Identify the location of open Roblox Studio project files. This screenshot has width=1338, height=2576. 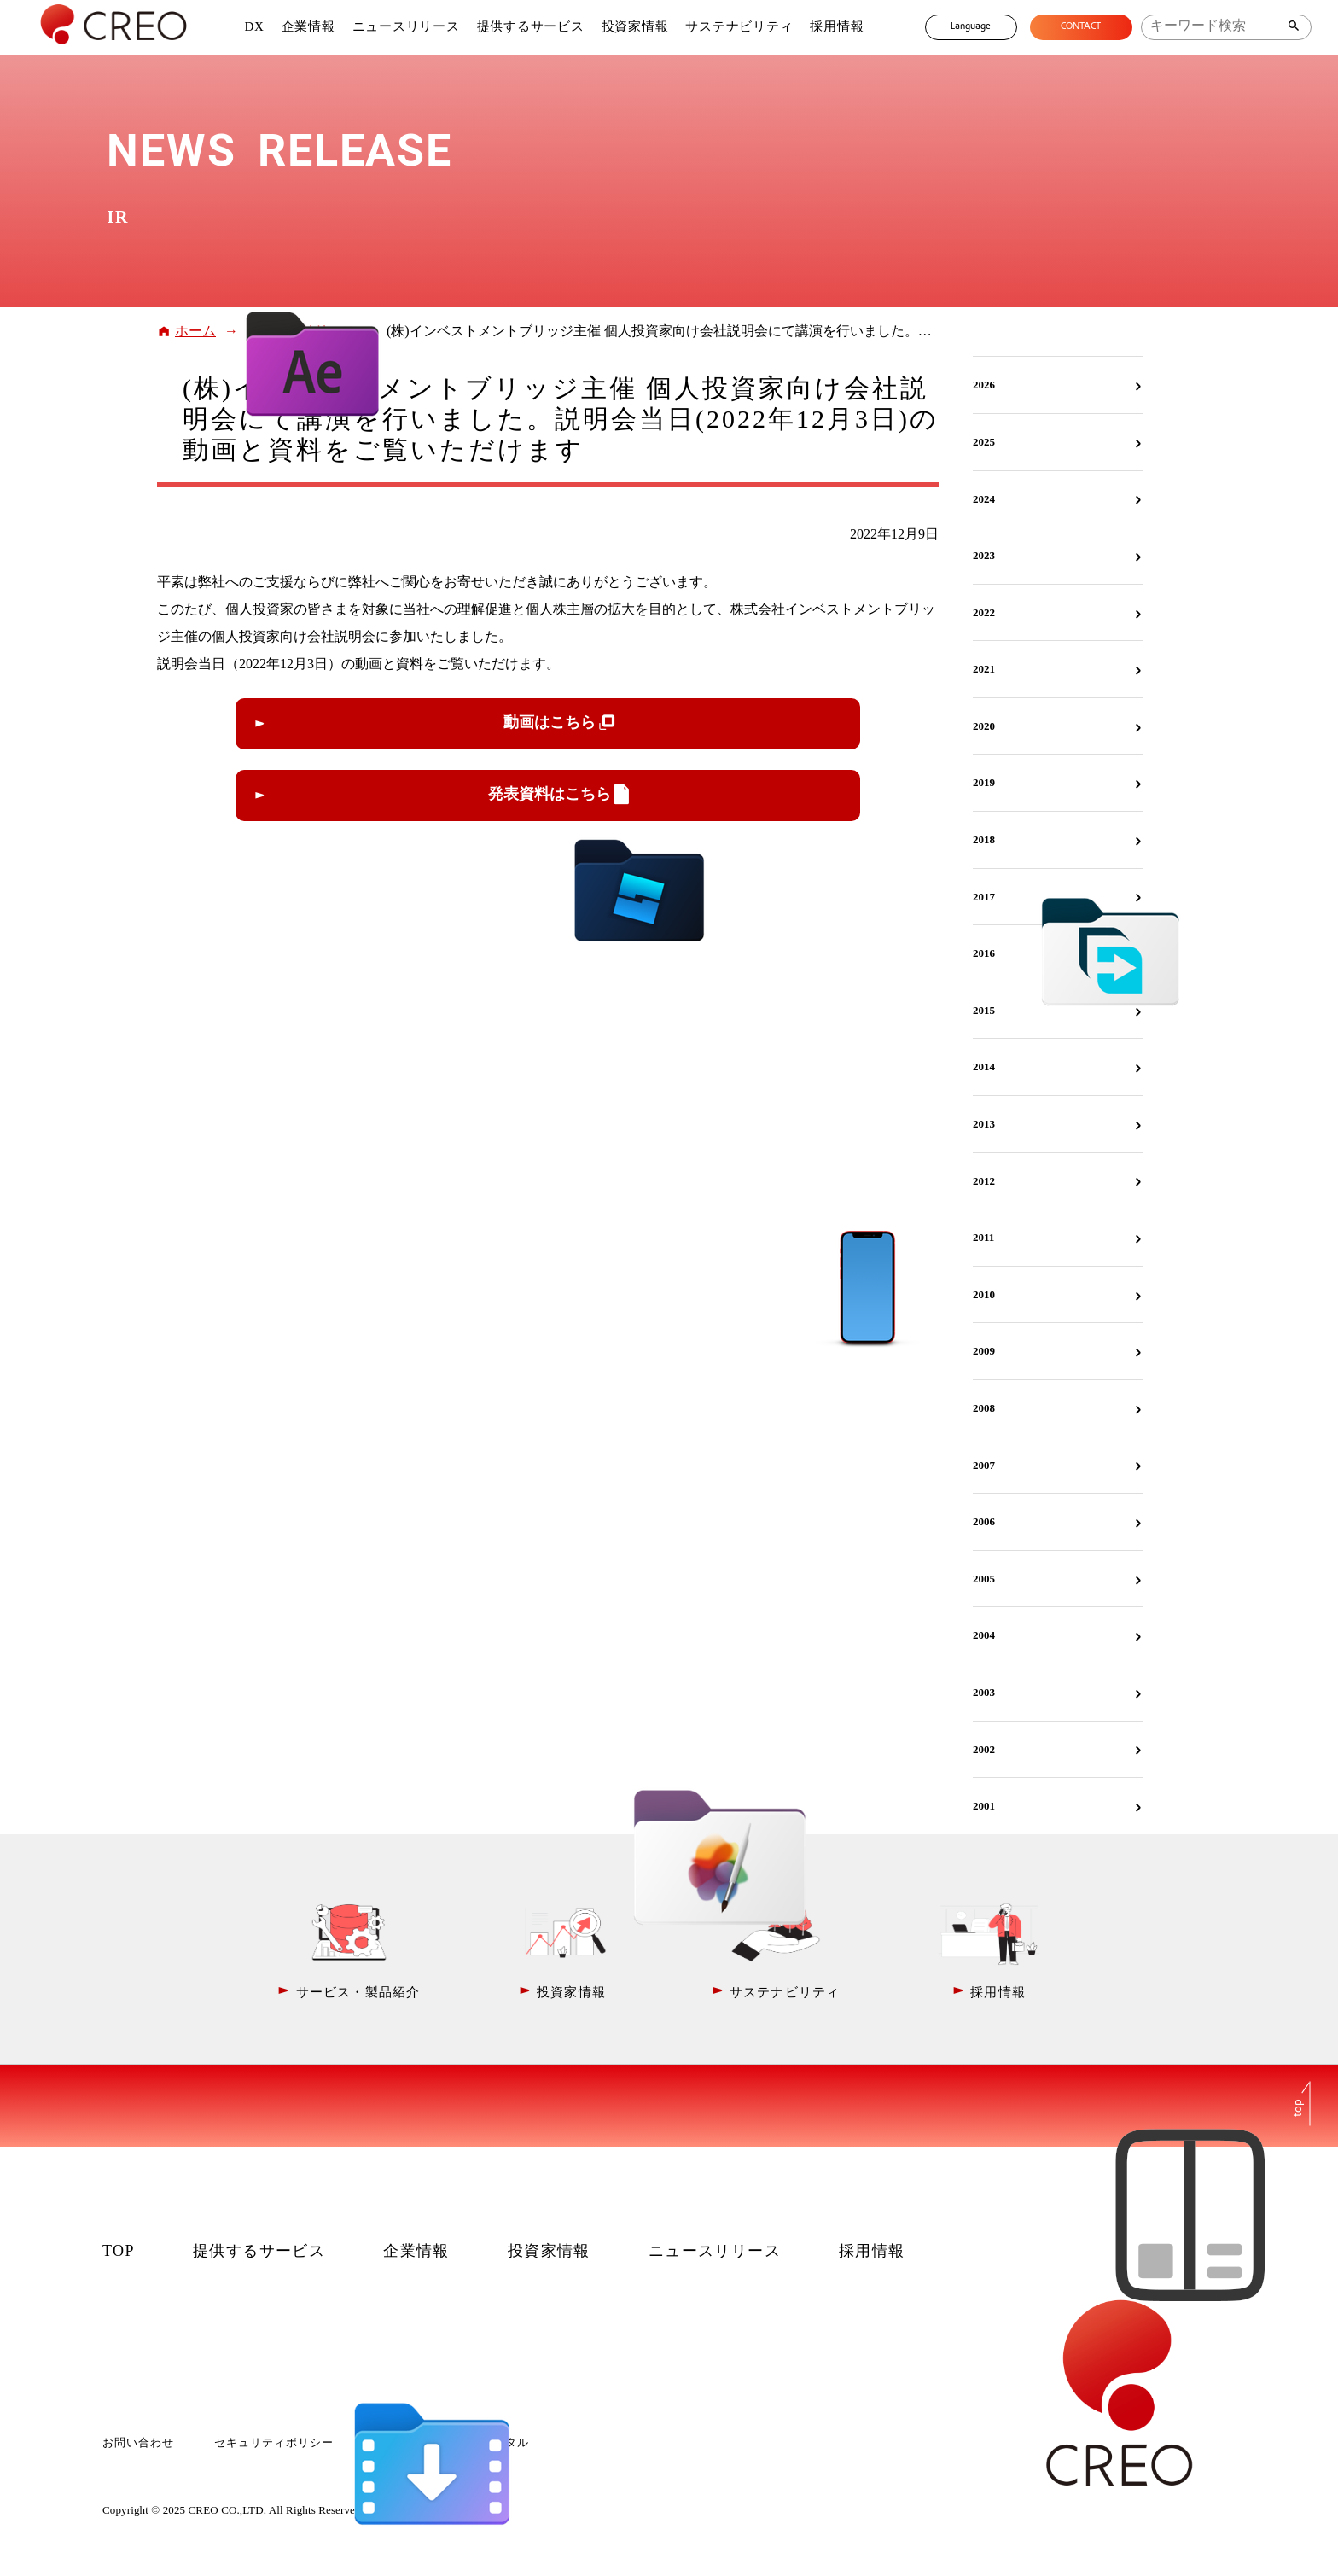
(638, 894).